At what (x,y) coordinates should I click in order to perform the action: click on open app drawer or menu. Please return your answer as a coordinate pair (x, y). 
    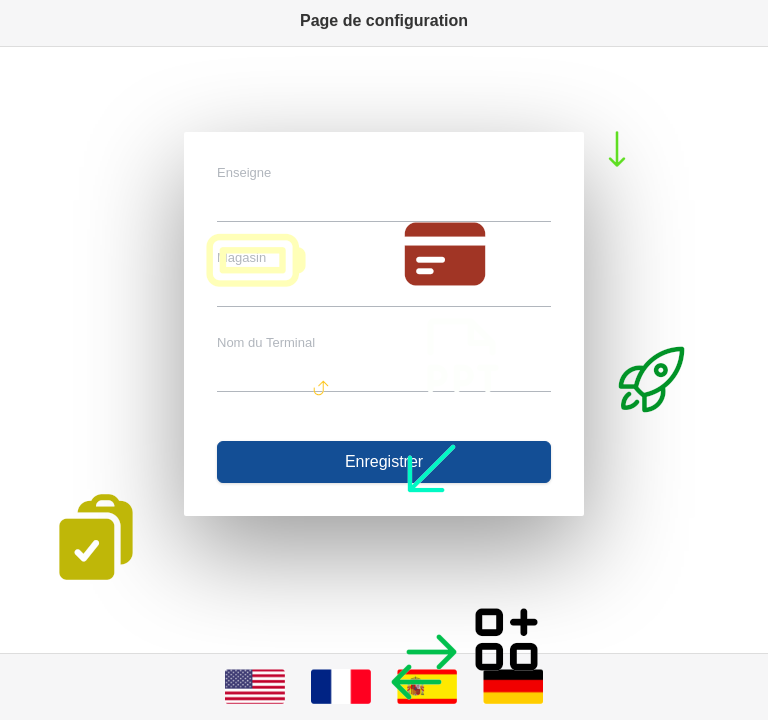
    Looking at the image, I should click on (506, 639).